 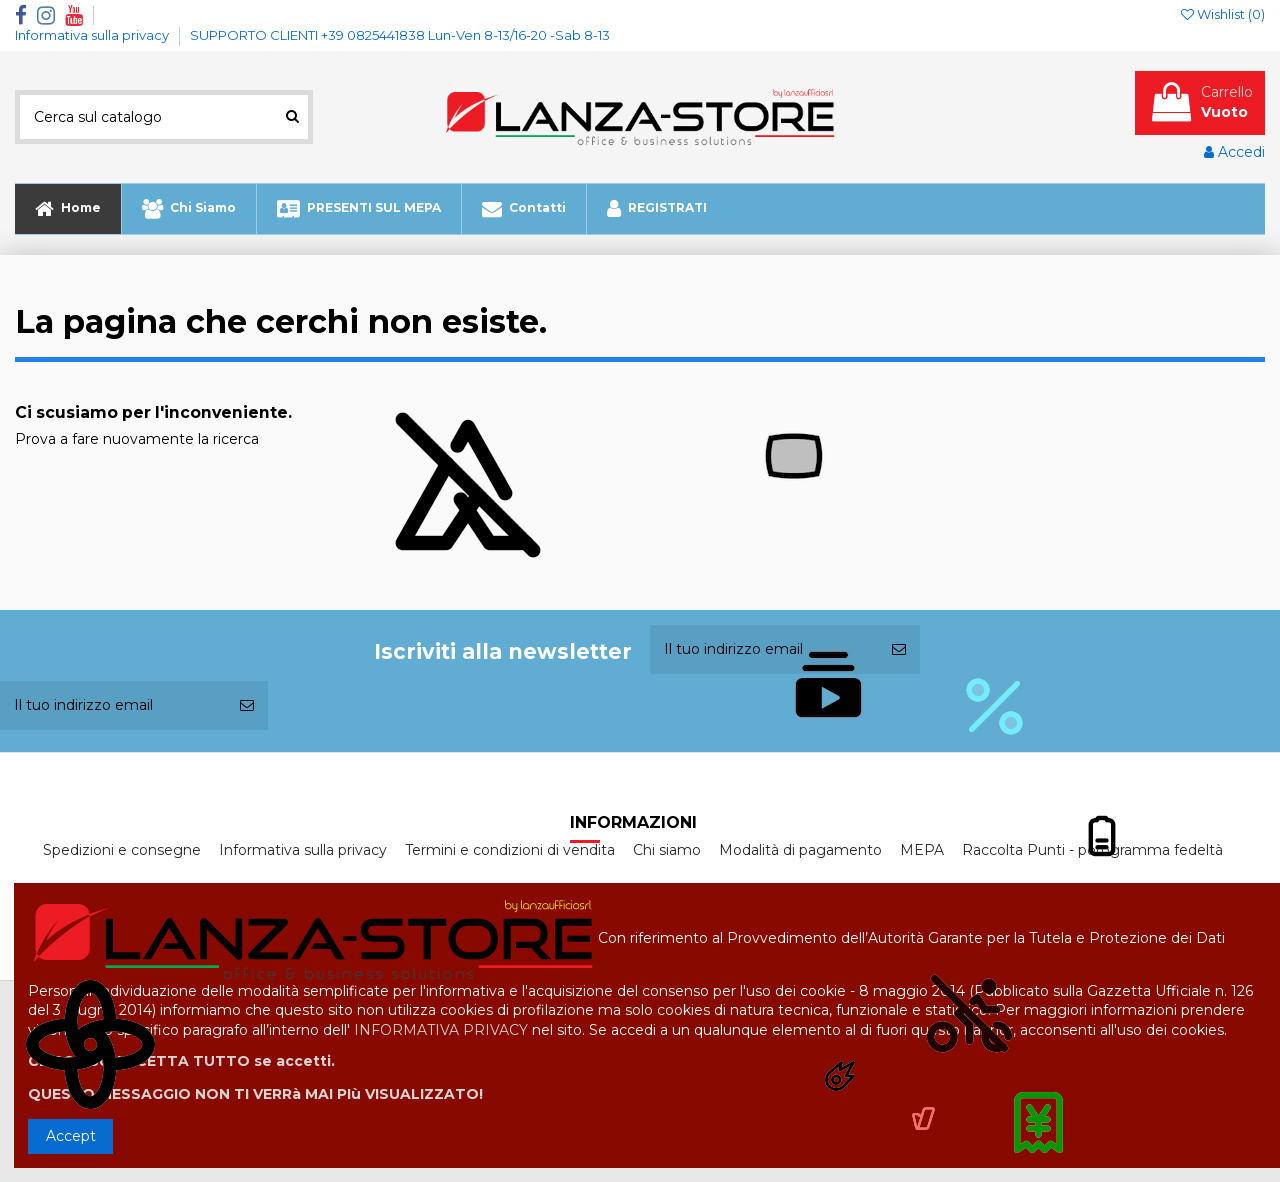 I want to click on indicates medium battery level, so click(x=1102, y=836).